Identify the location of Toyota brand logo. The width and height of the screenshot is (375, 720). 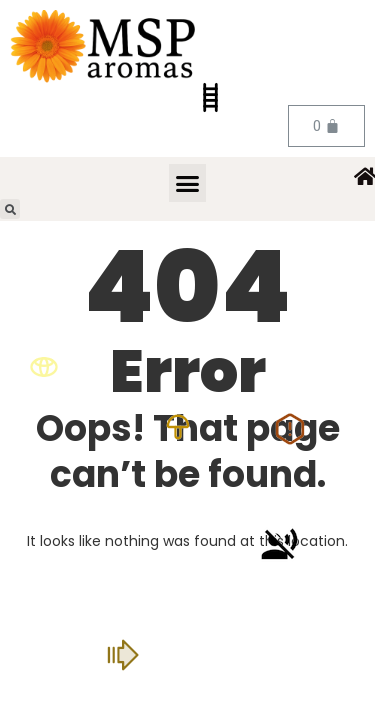
(44, 367).